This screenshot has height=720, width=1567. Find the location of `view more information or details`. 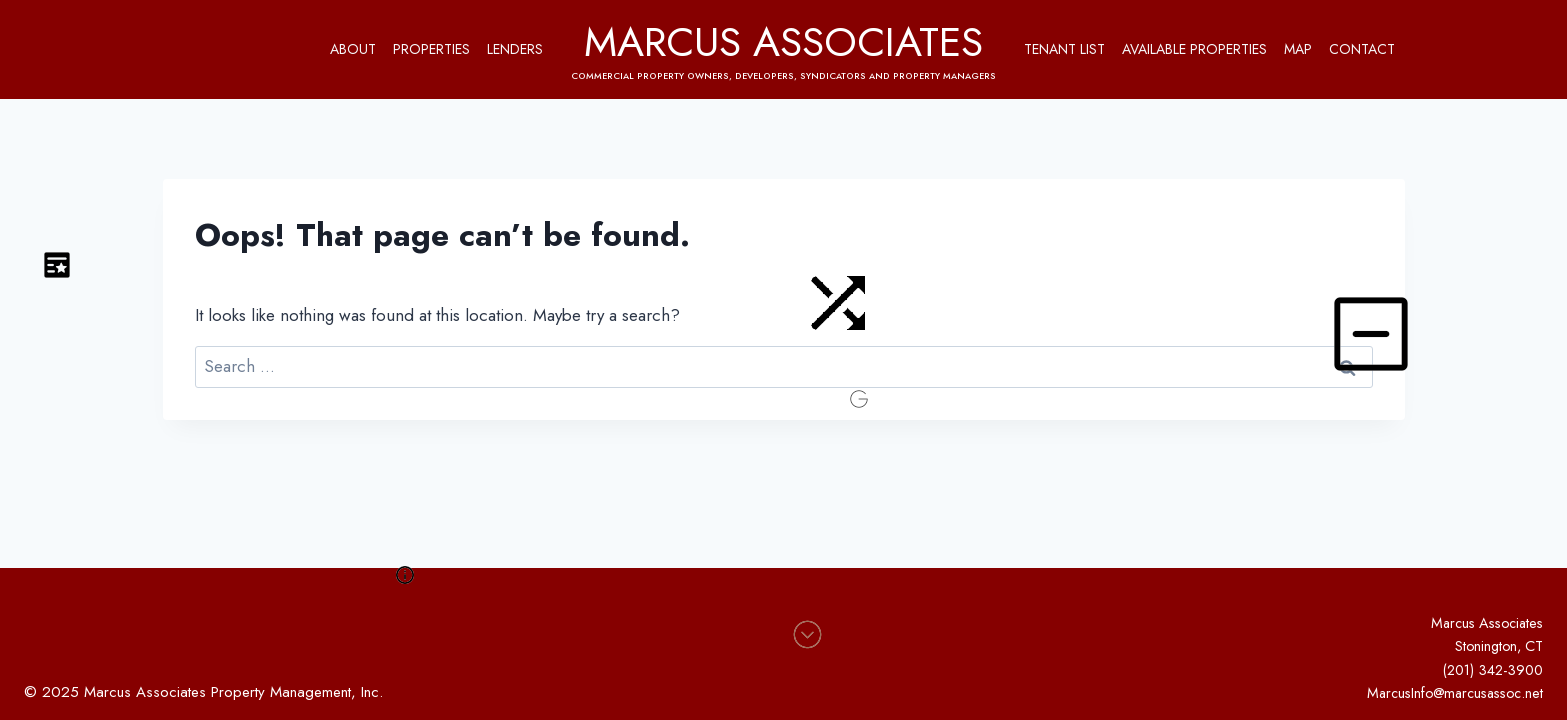

view more information or details is located at coordinates (405, 575).